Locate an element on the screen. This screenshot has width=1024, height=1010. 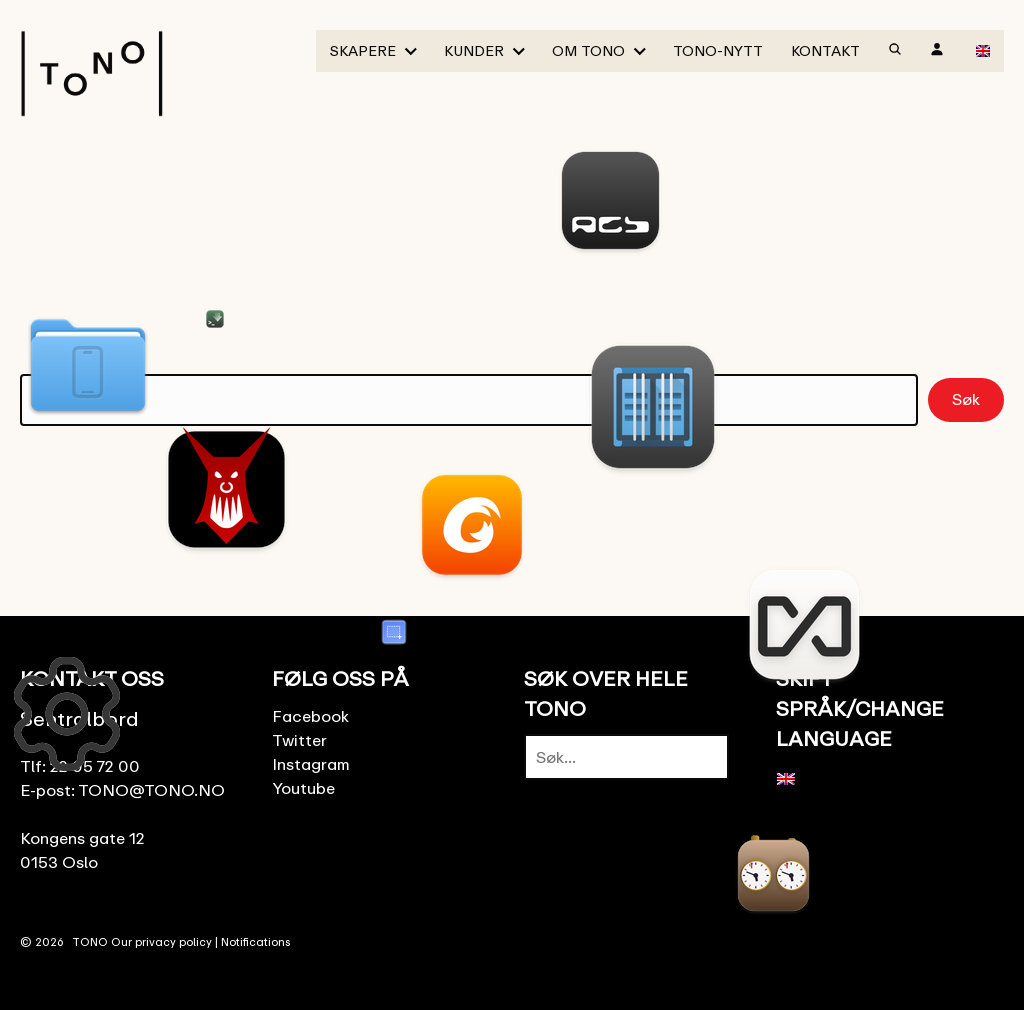
take a screenshot is located at coordinates (394, 632).